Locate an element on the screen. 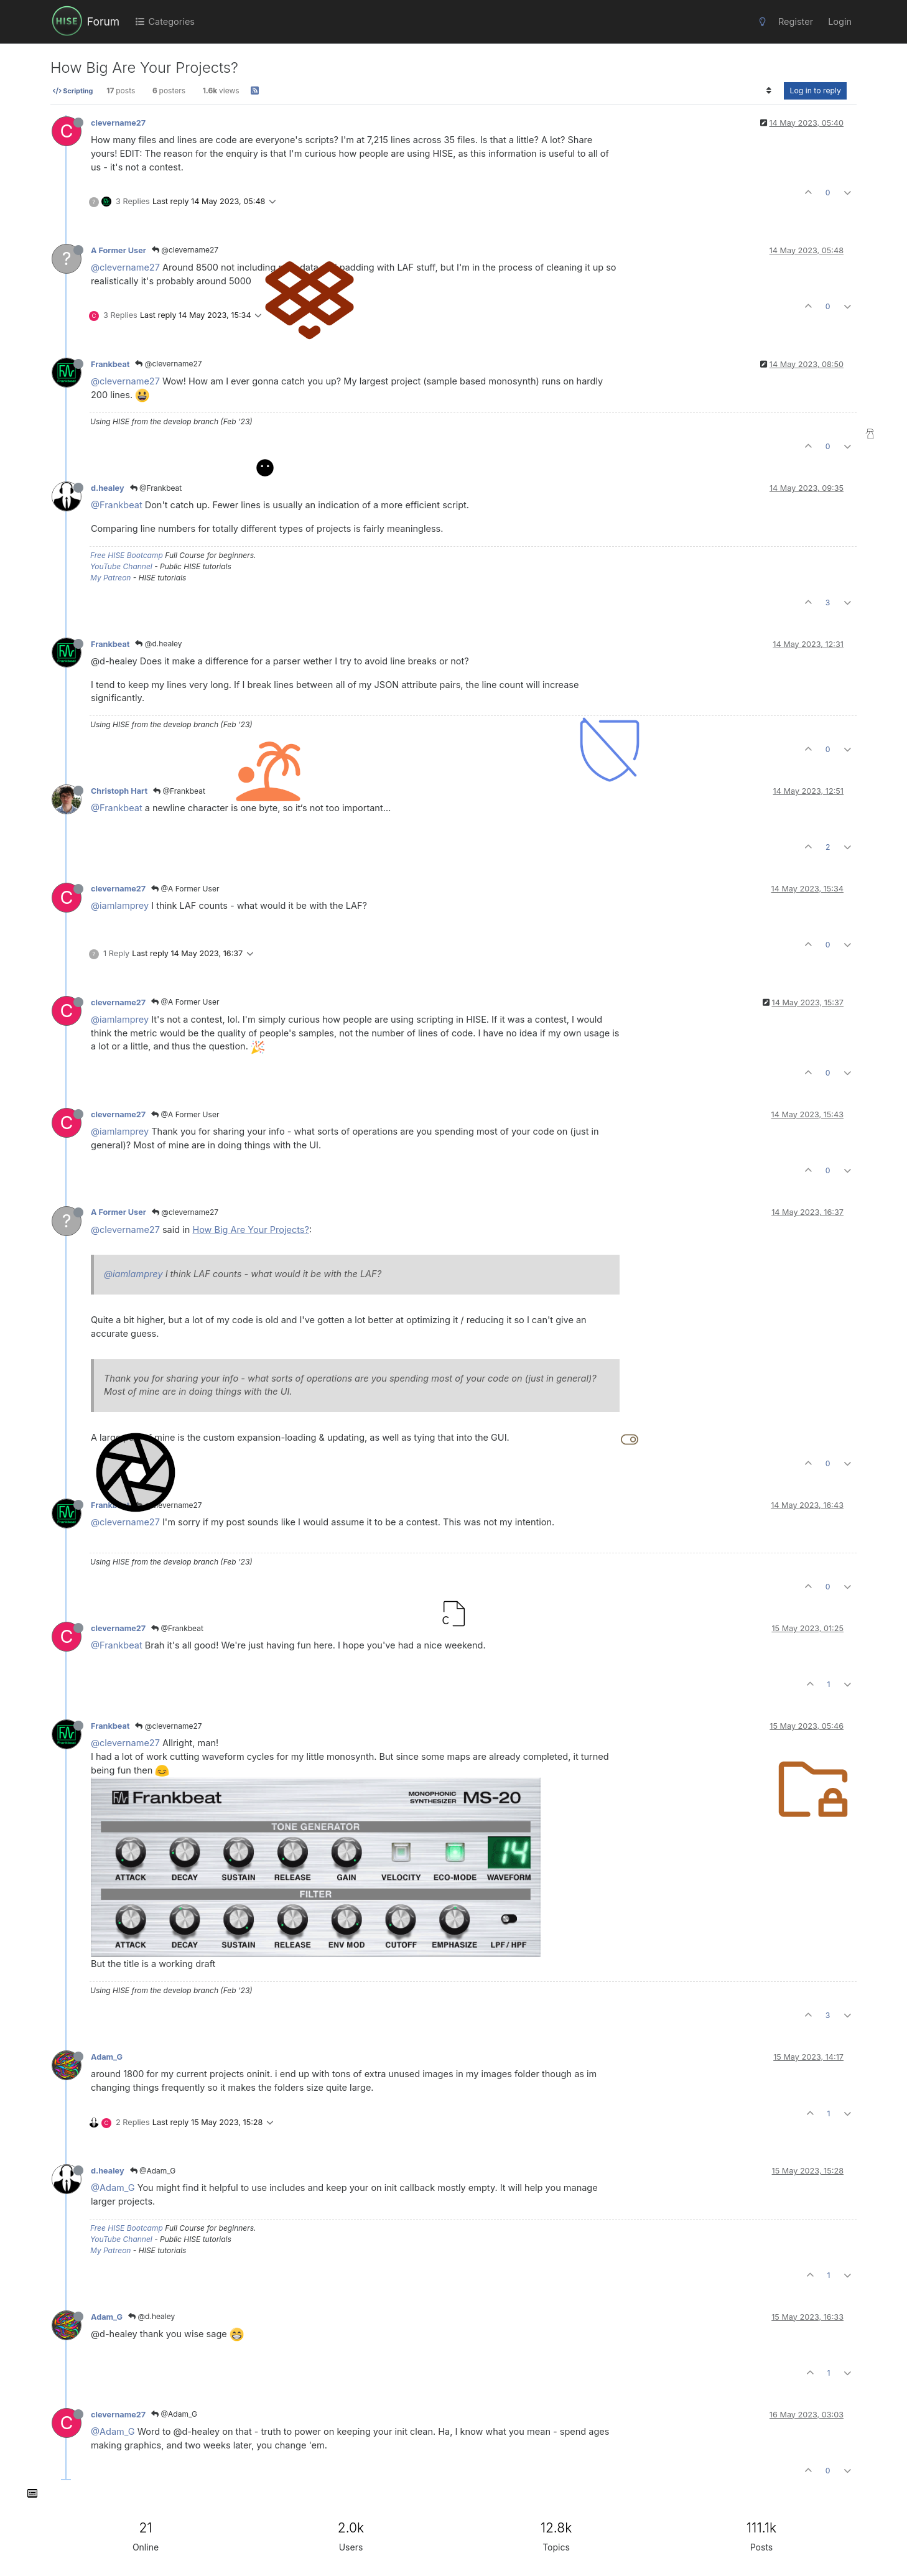 The image size is (907, 2576). open dropbox cloud storage is located at coordinates (309, 296).